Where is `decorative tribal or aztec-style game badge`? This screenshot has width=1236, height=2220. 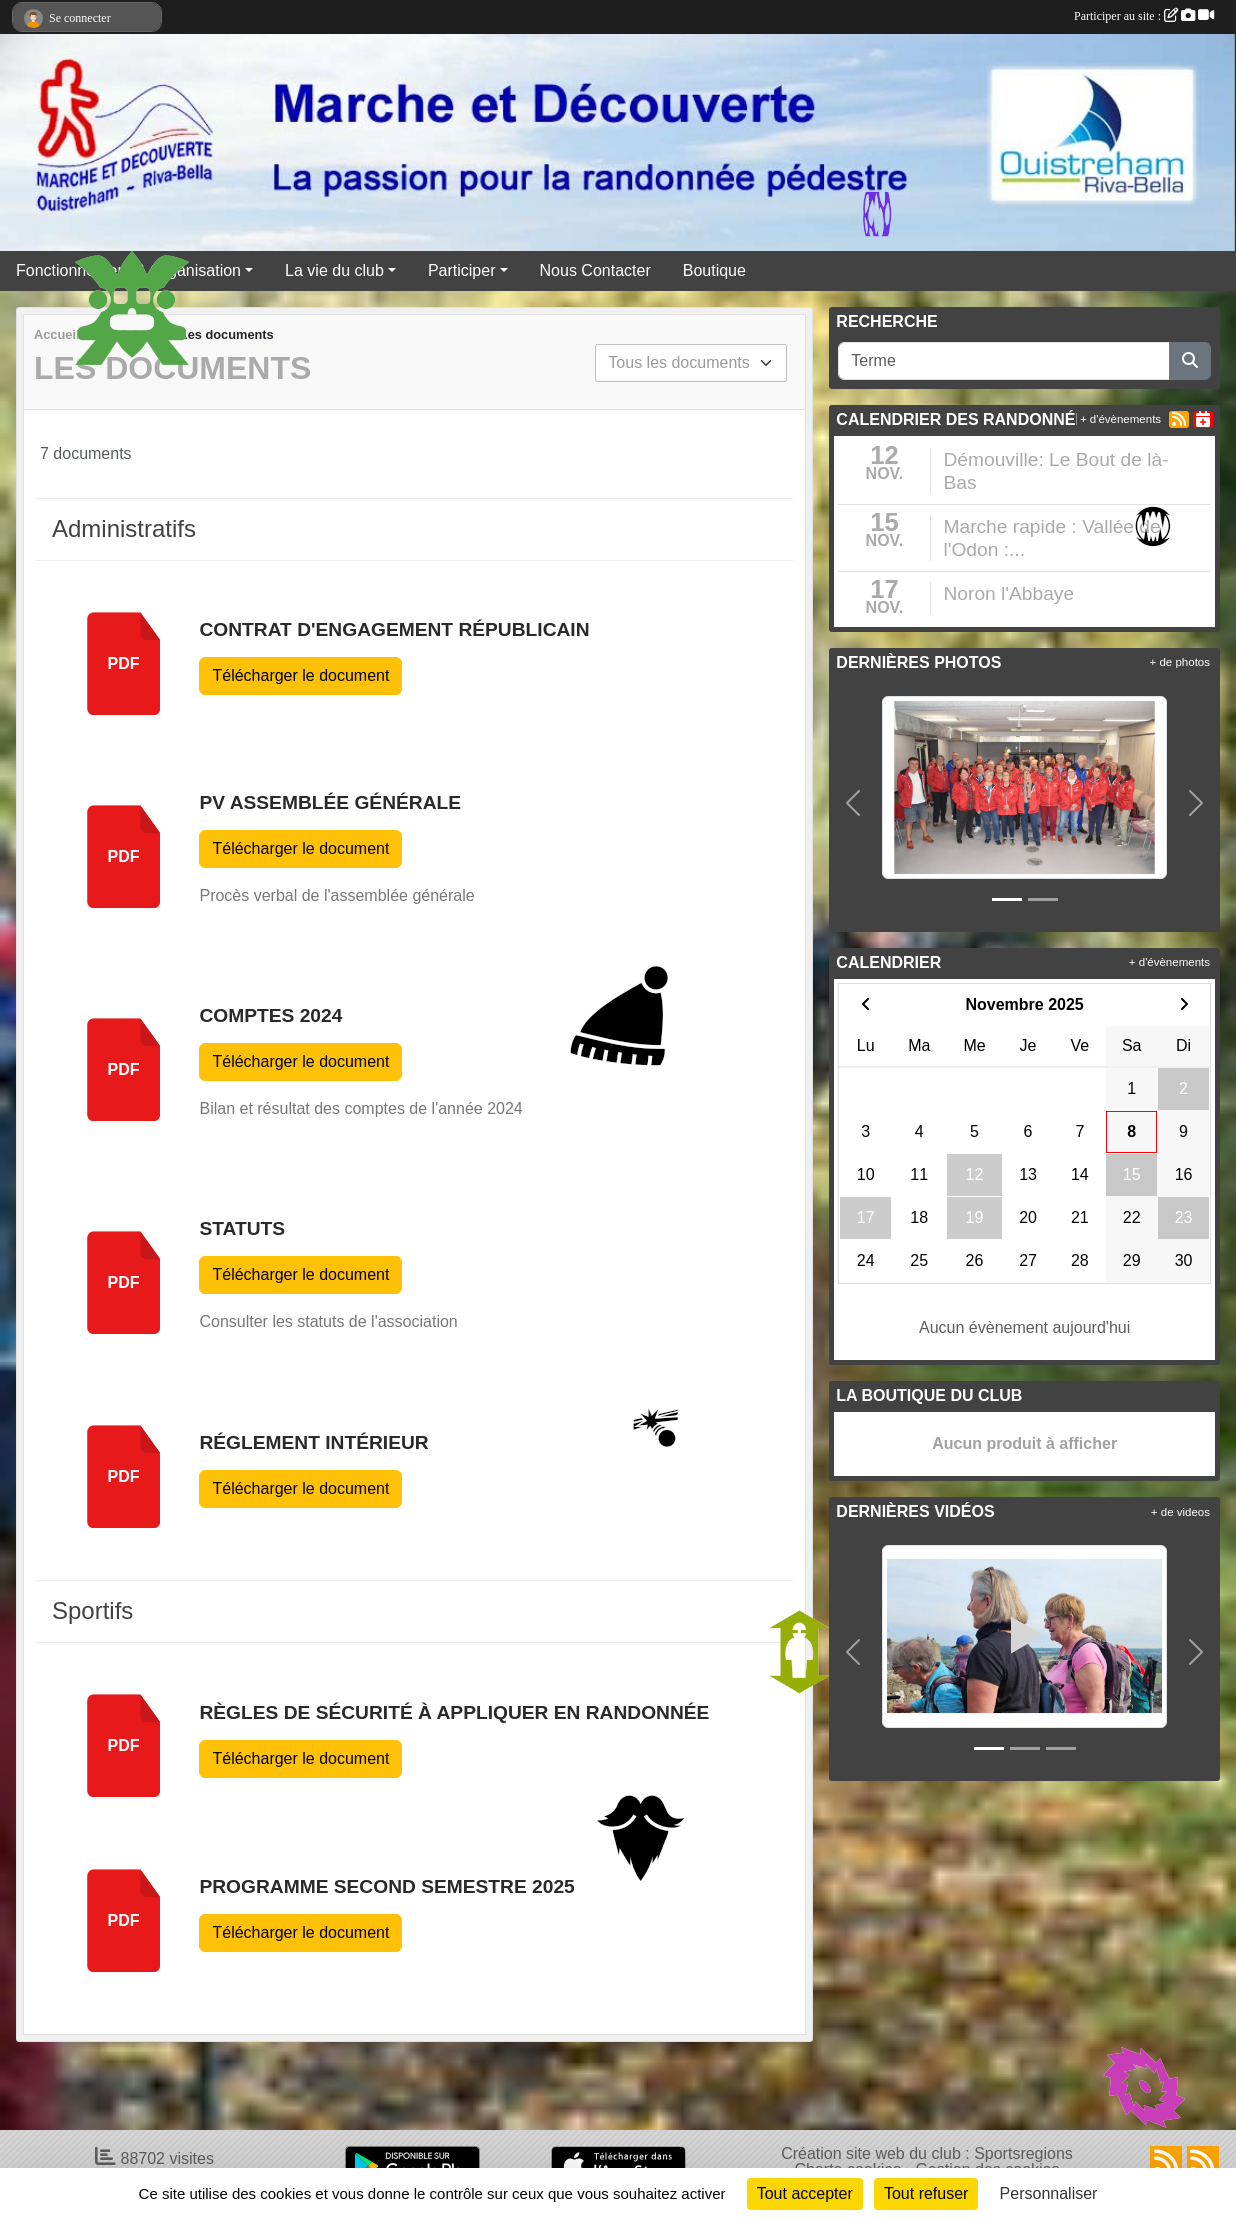
decorative tribal or aztec-style game badge is located at coordinates (132, 308).